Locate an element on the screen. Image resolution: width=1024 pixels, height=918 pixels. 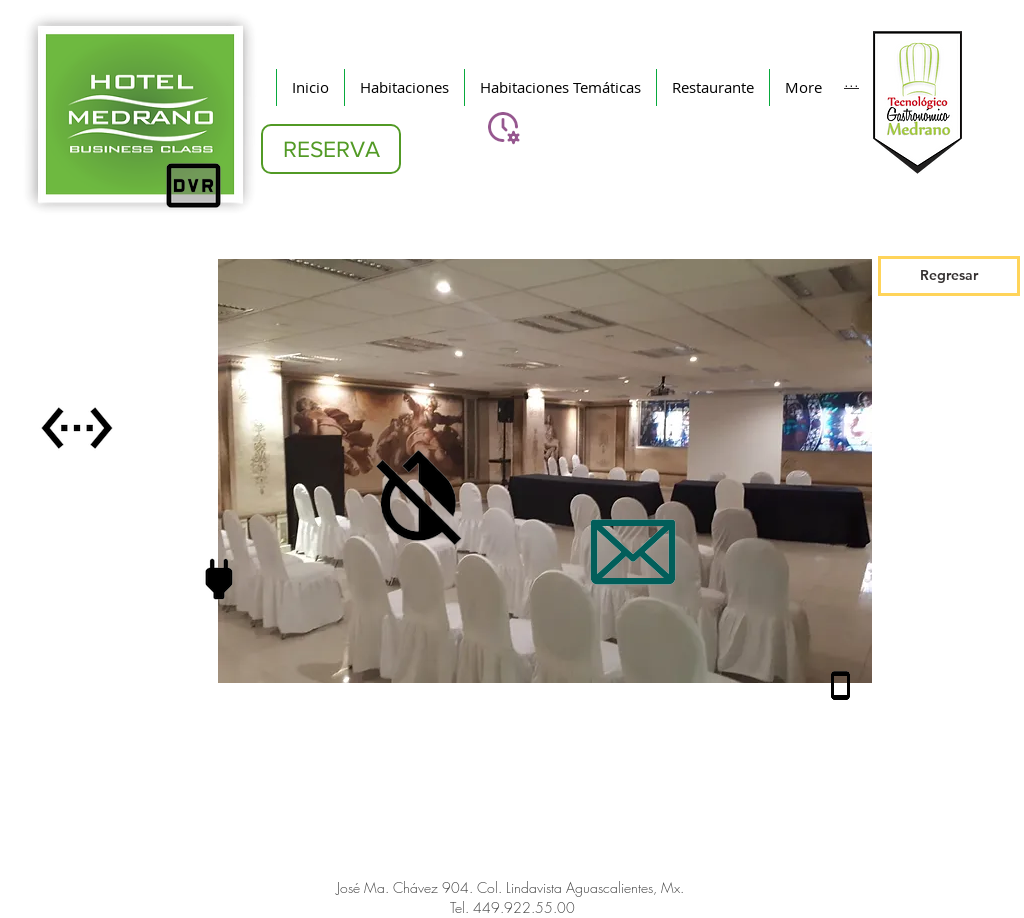
access time or clock settings is located at coordinates (503, 127).